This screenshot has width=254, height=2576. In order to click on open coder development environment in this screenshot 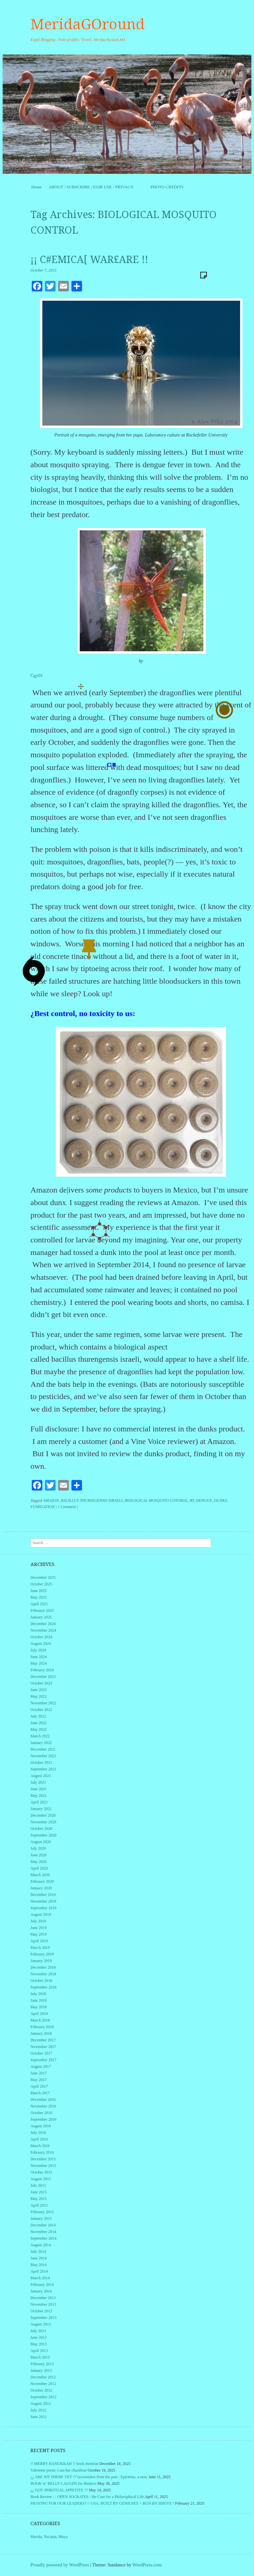, I will do `click(111, 765)`.